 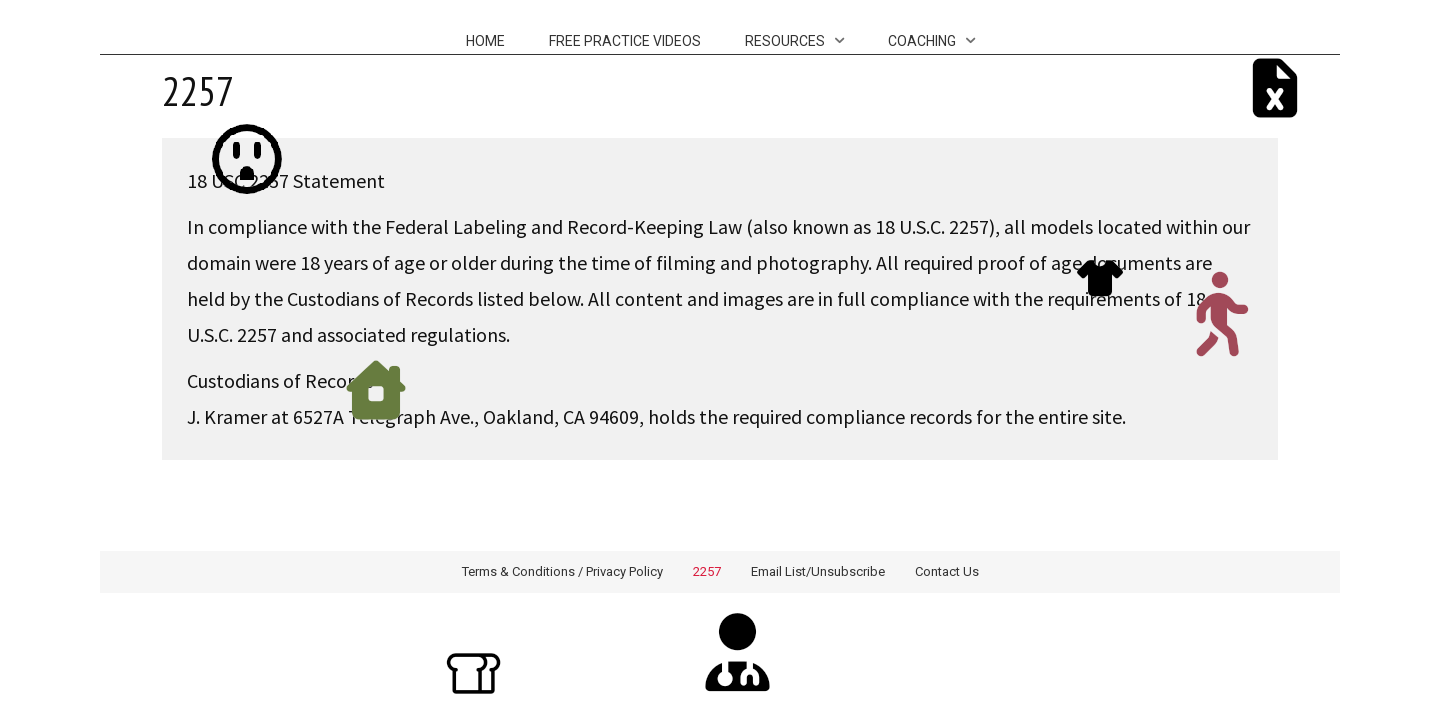 I want to click on navigate to home screen, so click(x=376, y=390).